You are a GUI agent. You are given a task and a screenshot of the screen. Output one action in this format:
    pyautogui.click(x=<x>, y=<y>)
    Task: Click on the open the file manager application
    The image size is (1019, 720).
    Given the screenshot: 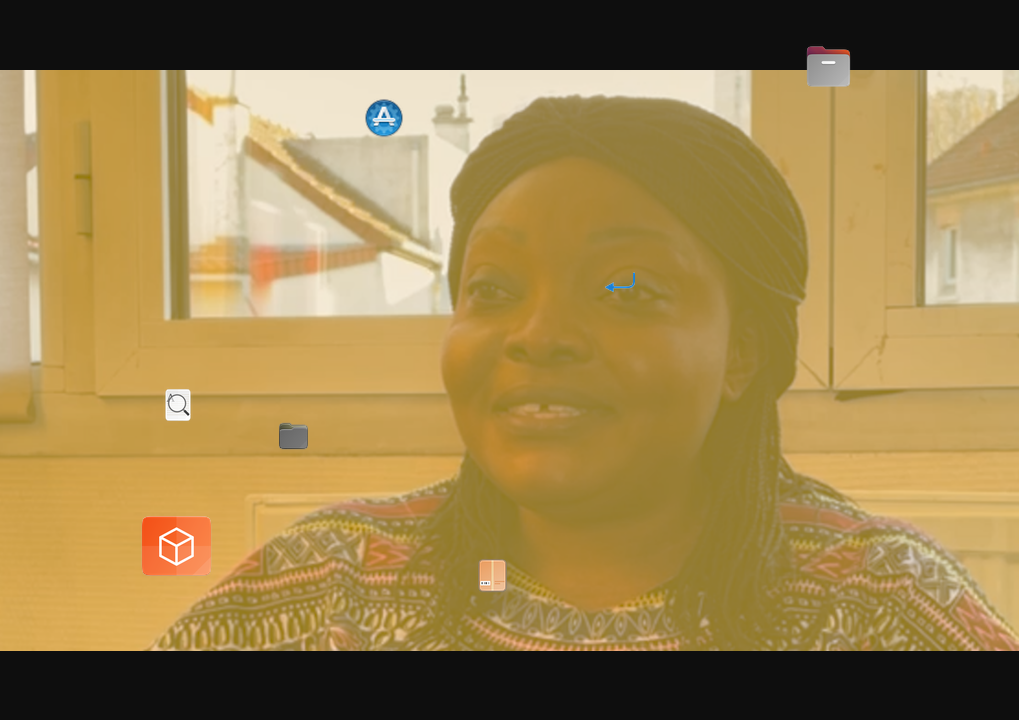 What is the action you would take?
    pyautogui.click(x=828, y=66)
    